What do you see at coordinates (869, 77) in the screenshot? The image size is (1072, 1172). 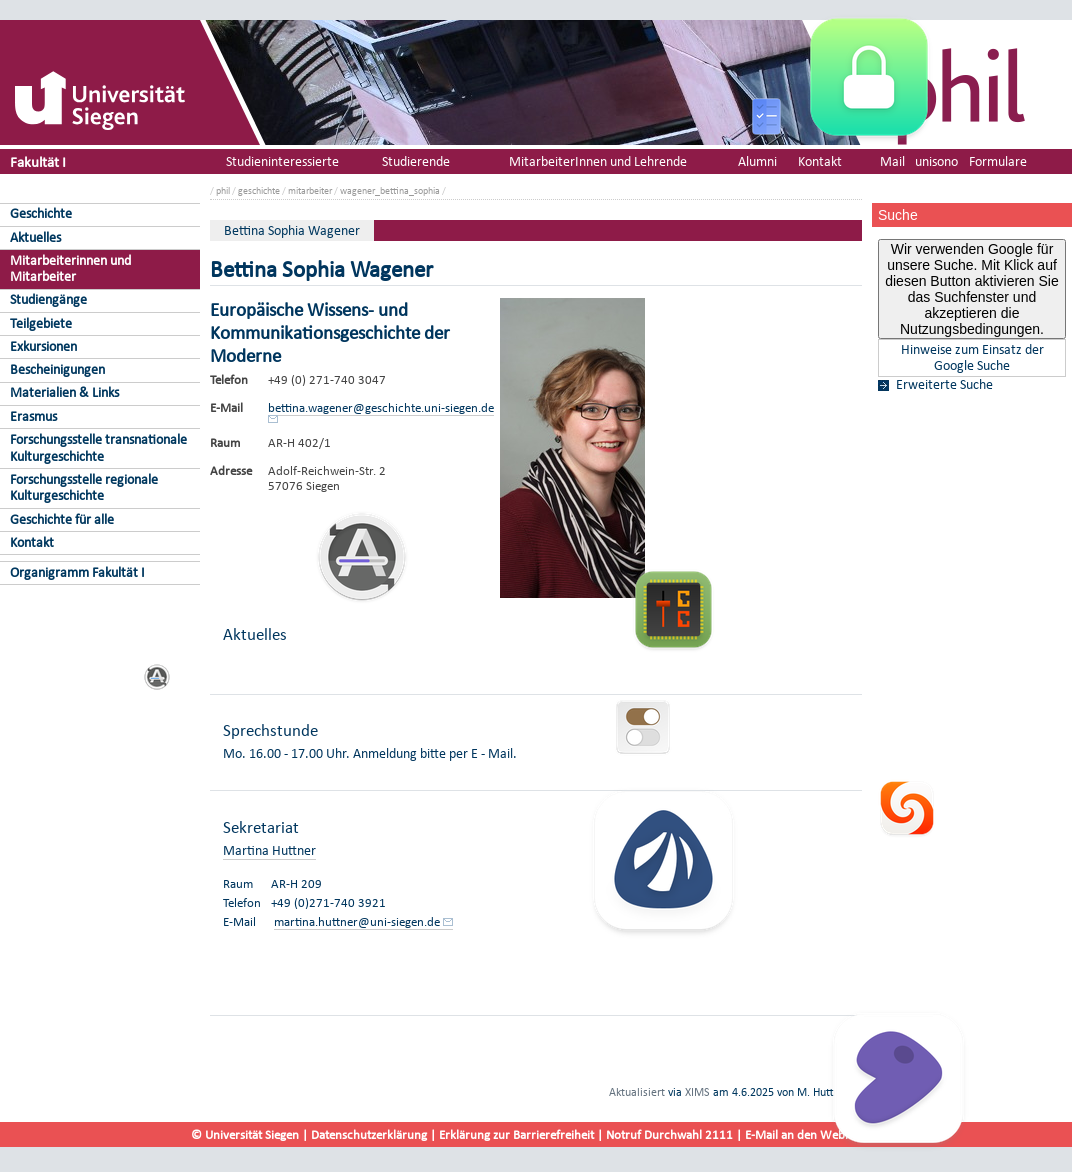 I see `lock your screen` at bounding box center [869, 77].